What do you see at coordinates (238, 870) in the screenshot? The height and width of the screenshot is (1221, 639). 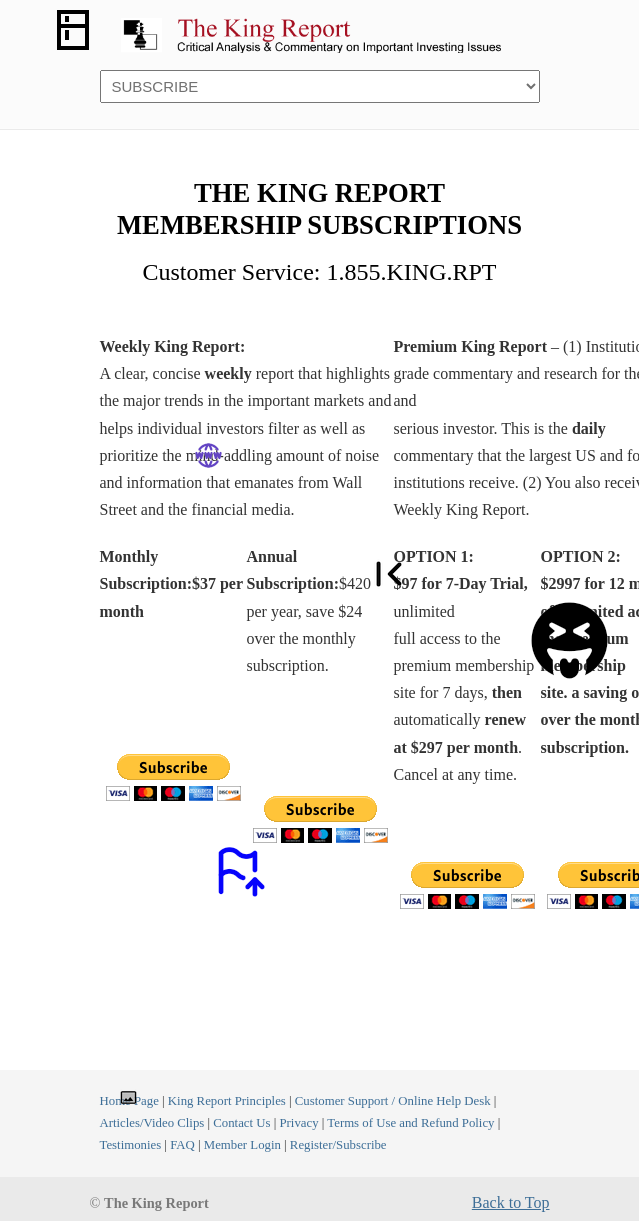 I see `upload or submit a flag report` at bounding box center [238, 870].